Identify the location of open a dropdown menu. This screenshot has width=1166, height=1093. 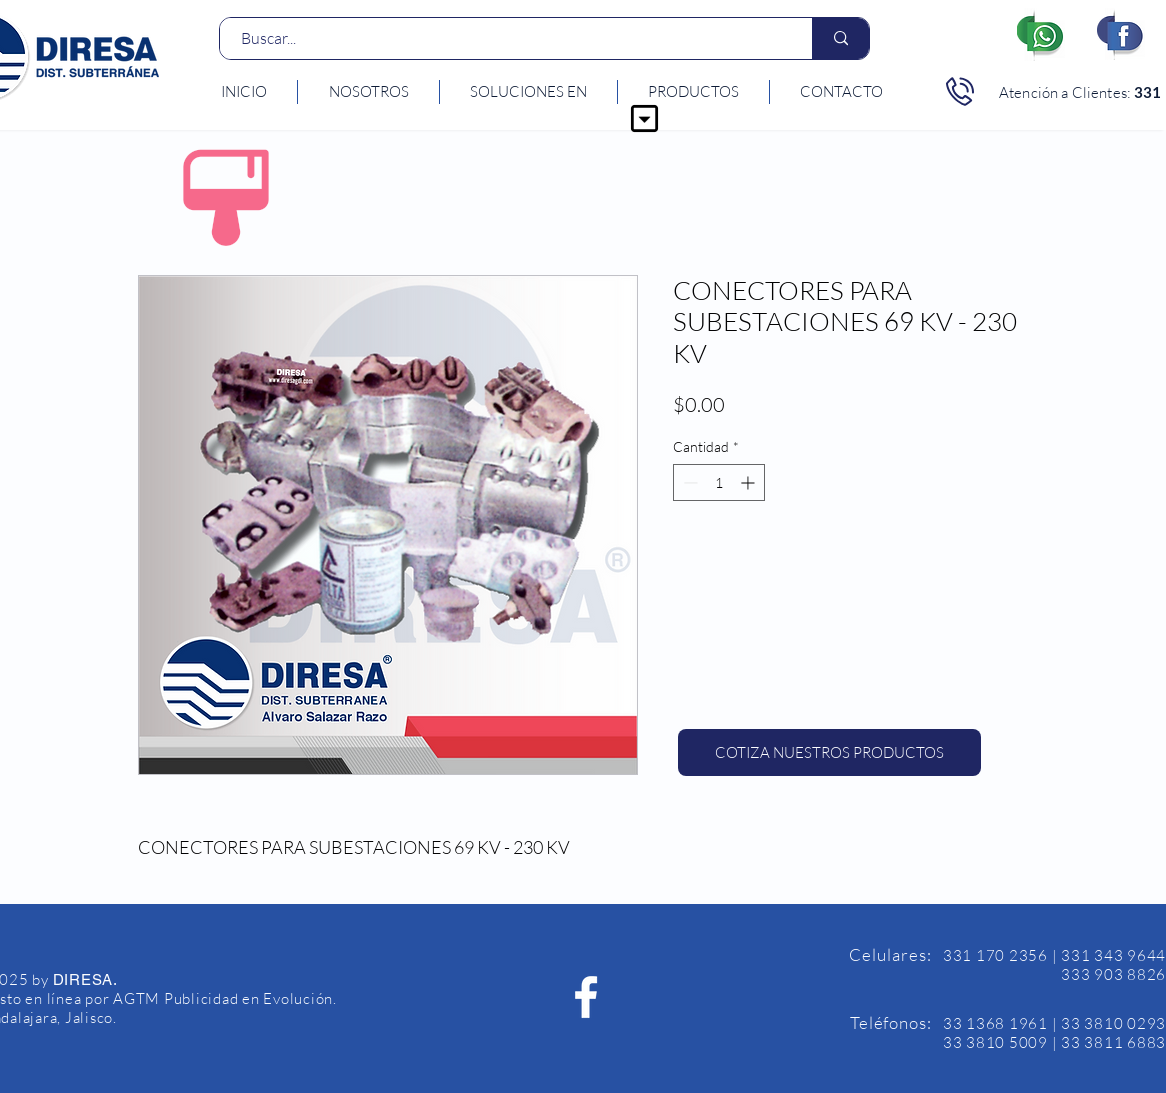
(644, 118).